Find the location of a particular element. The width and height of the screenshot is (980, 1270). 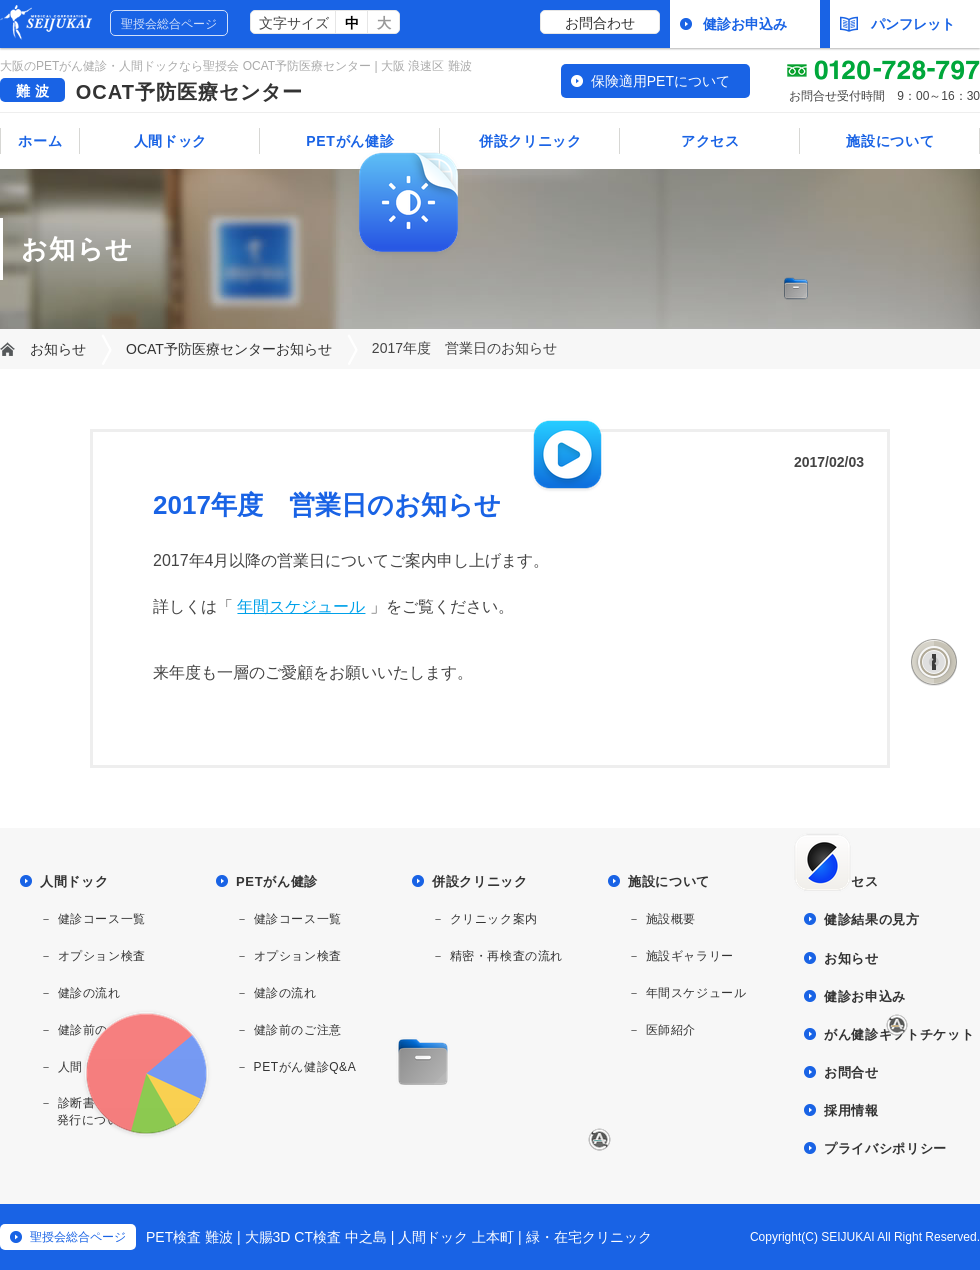

open SuperSlicer 3D printing slicer application is located at coordinates (822, 862).